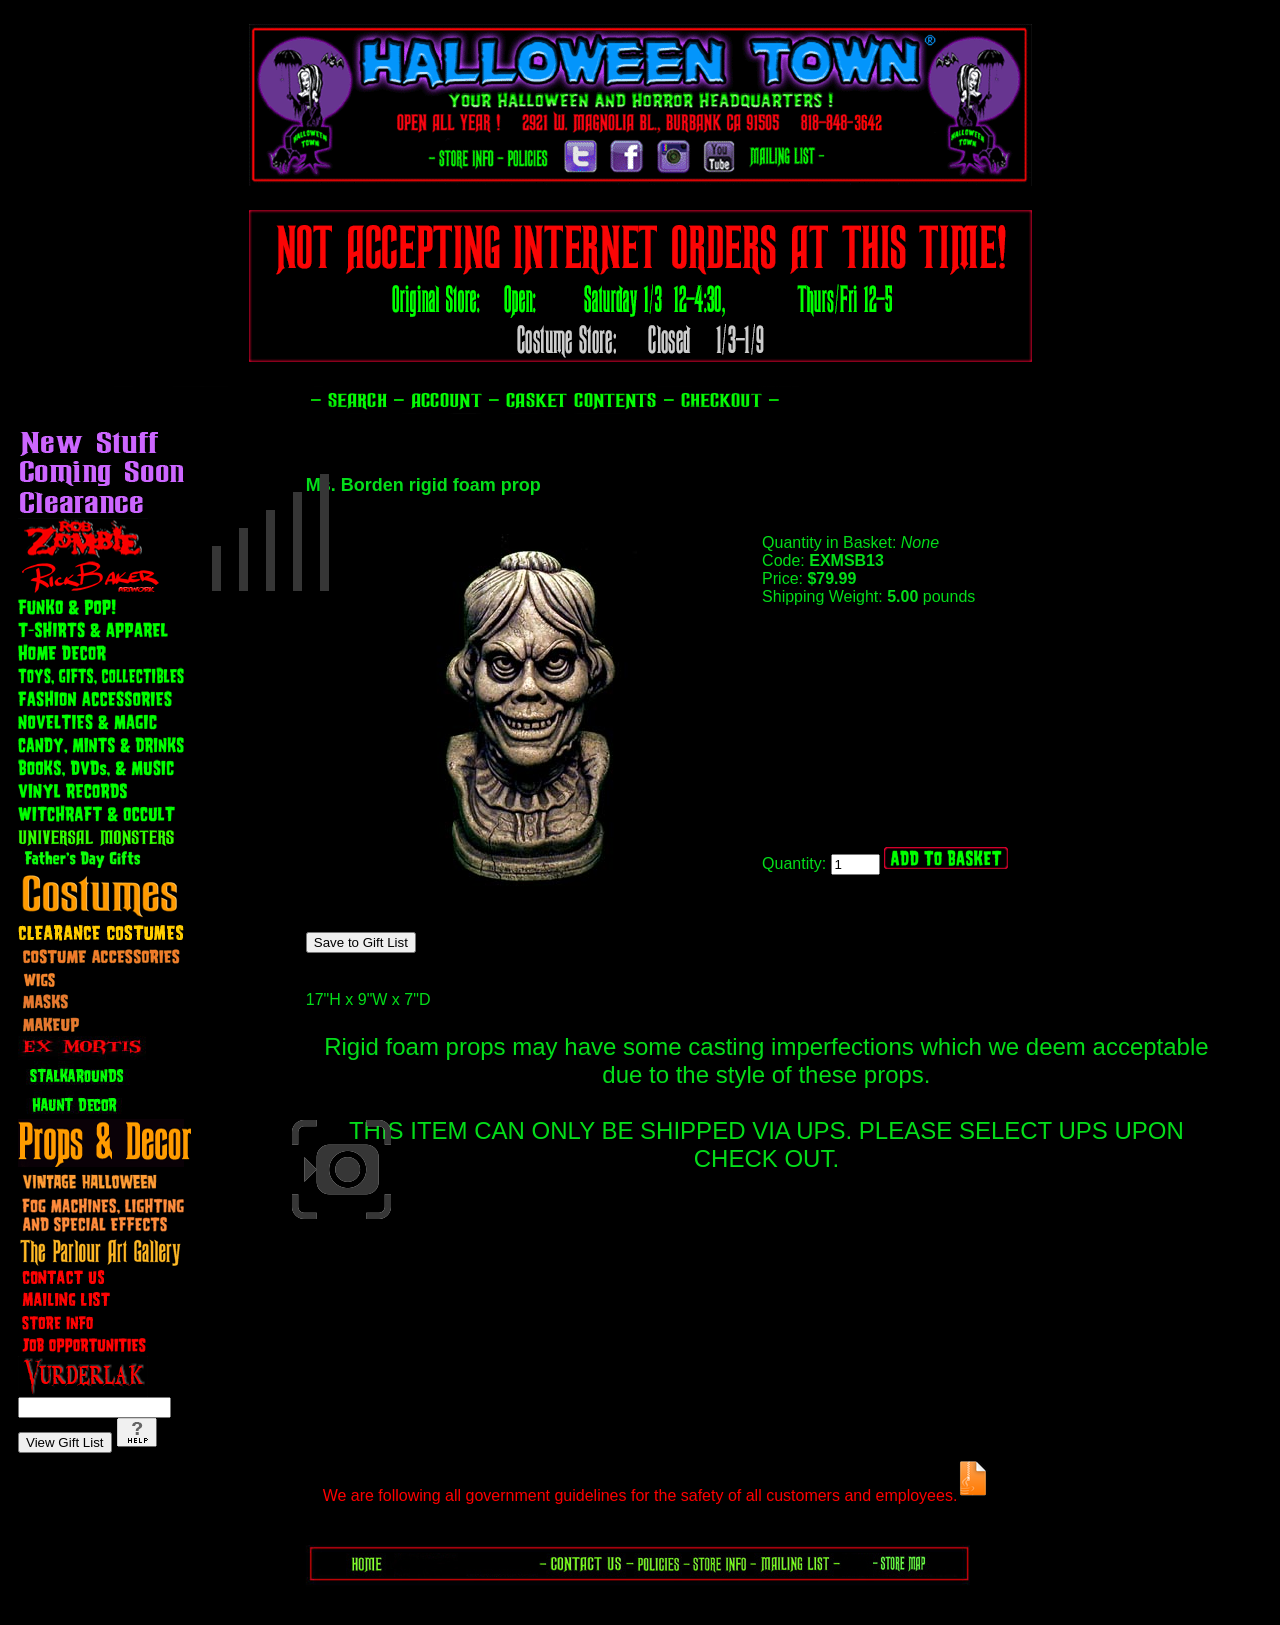 This screenshot has height=1625, width=1280. What do you see at coordinates (341, 1169) in the screenshot?
I see `start screen recording with Kooha` at bounding box center [341, 1169].